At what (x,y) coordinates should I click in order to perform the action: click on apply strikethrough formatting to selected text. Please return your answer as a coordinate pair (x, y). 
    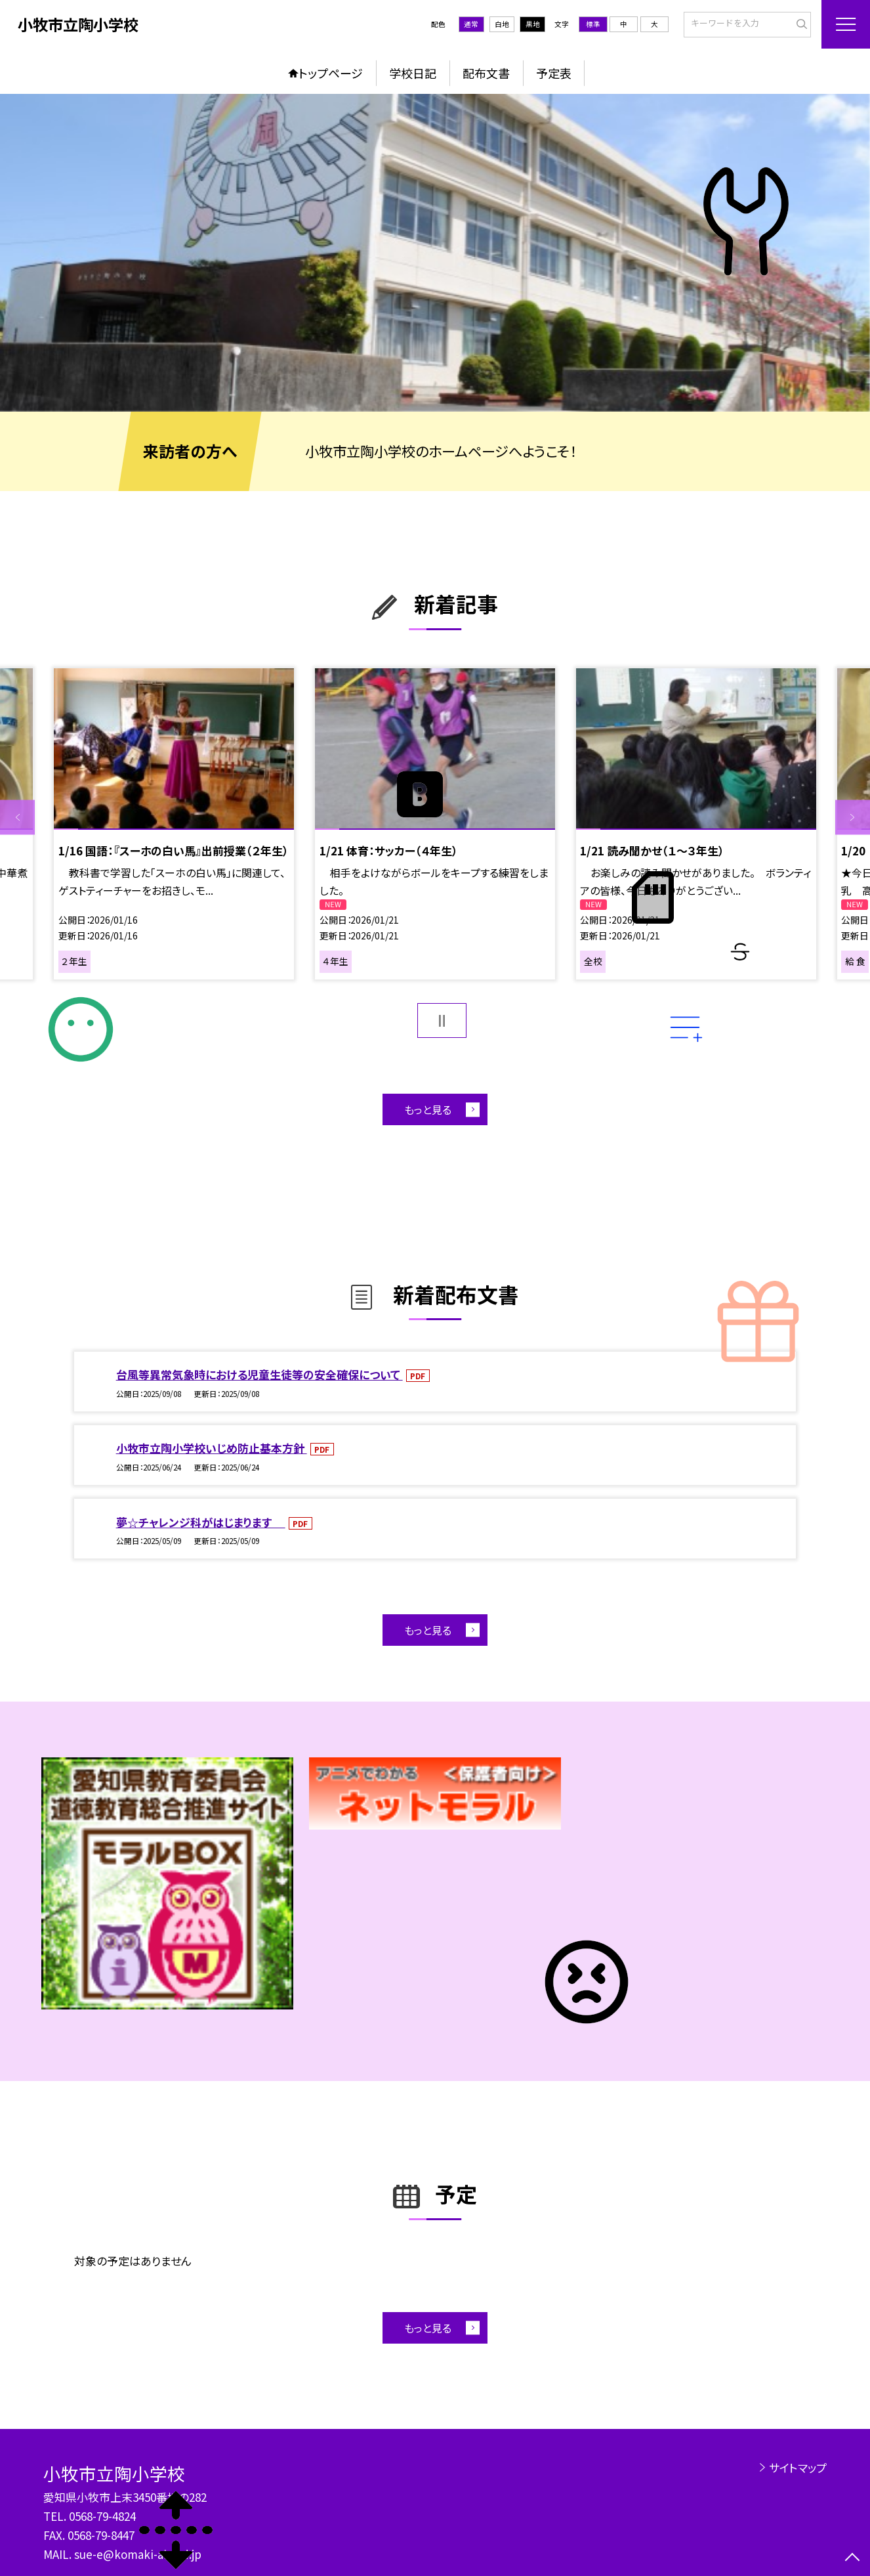
    Looking at the image, I should click on (740, 952).